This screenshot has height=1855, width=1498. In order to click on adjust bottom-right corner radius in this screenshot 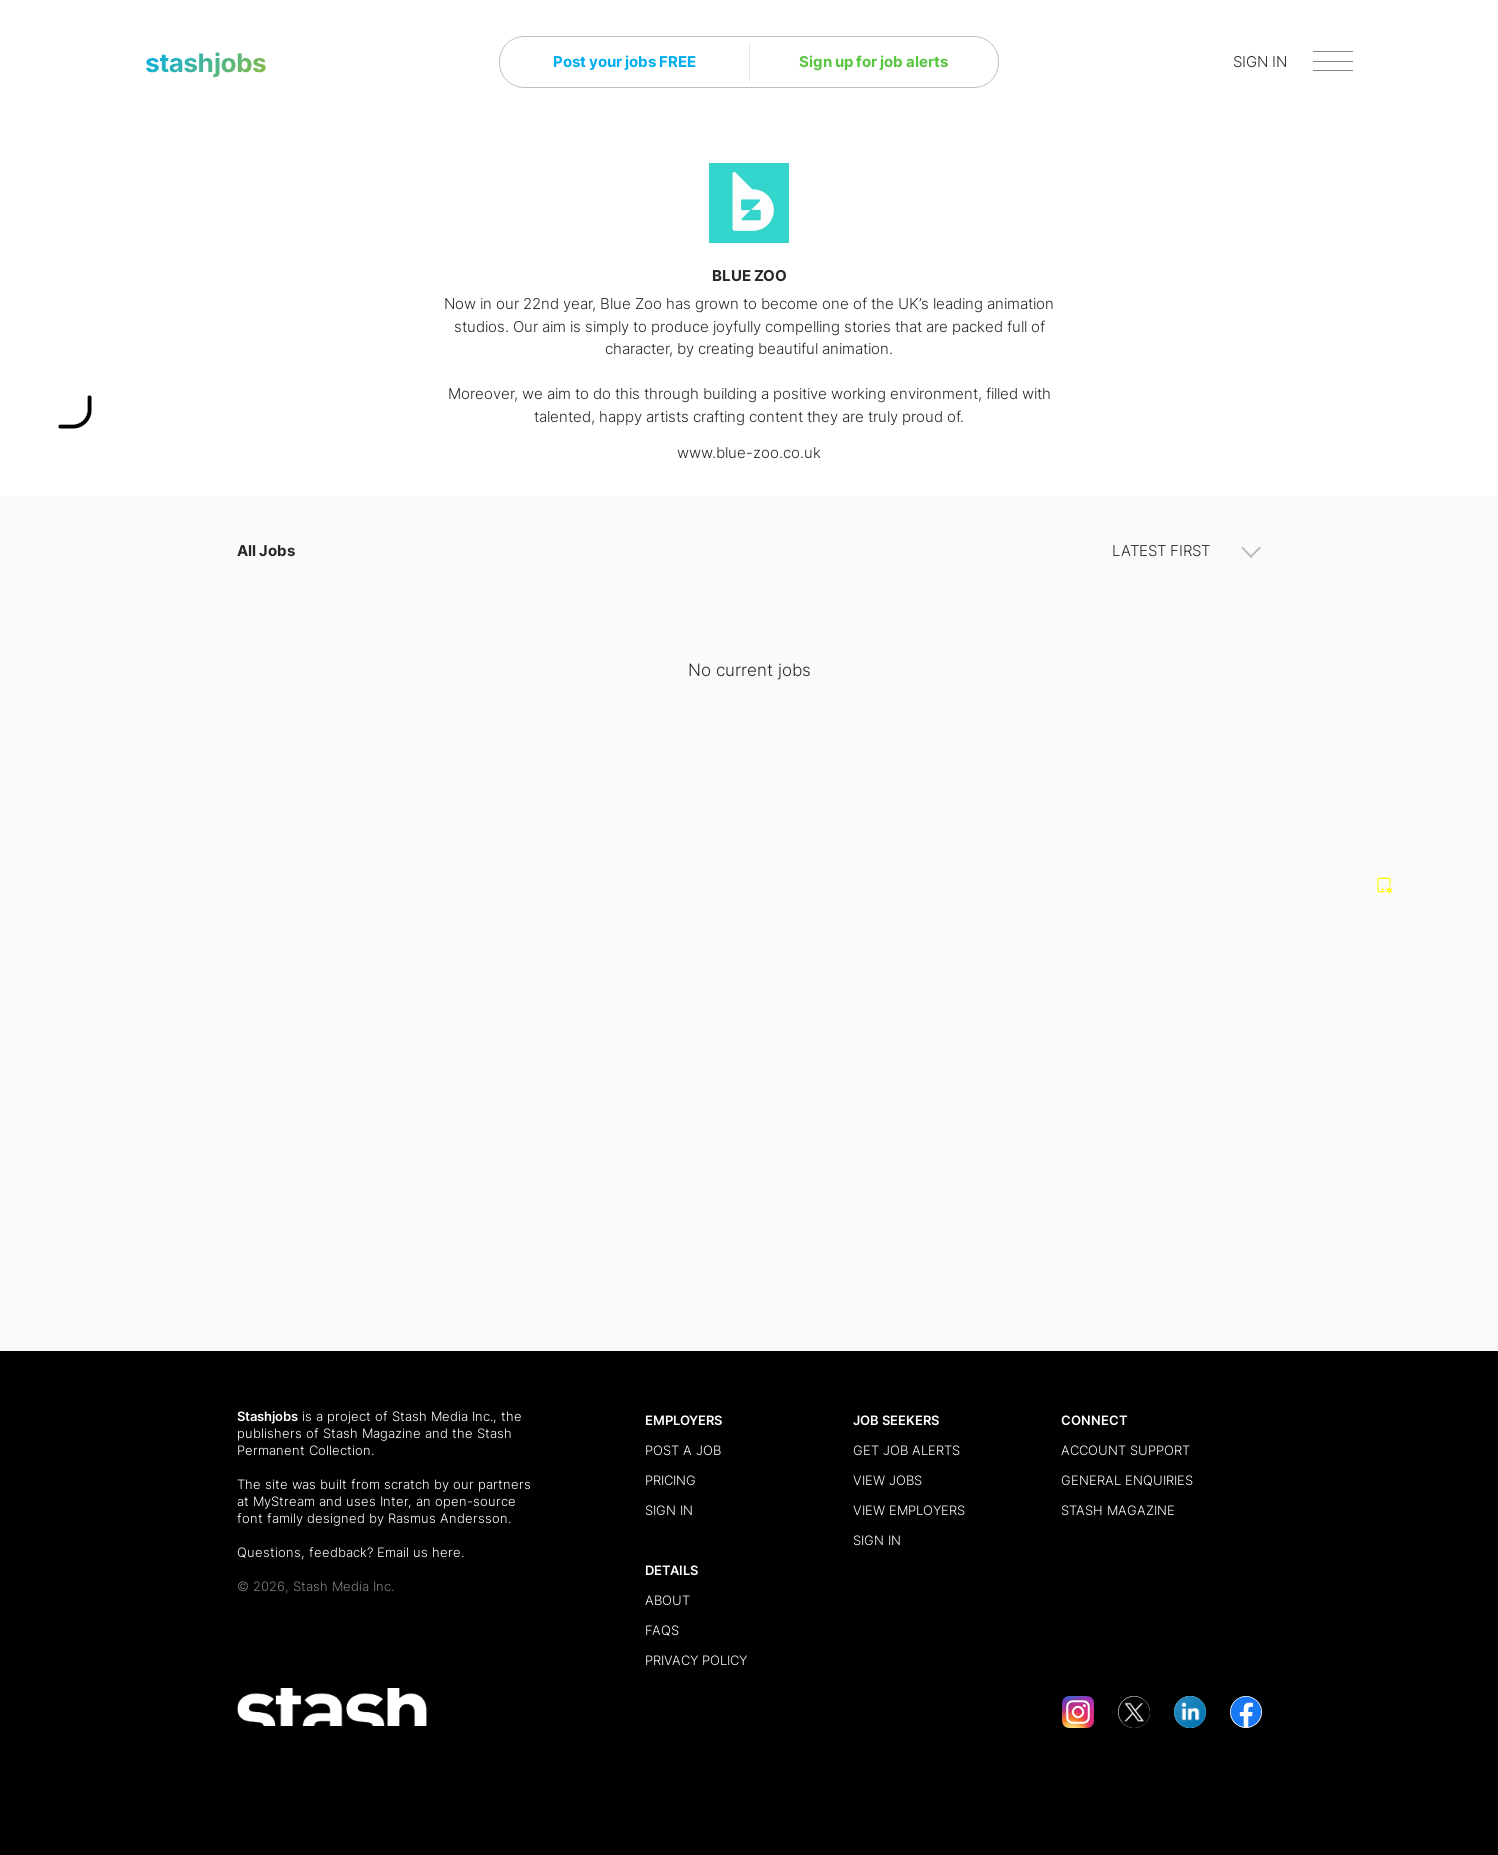, I will do `click(75, 412)`.